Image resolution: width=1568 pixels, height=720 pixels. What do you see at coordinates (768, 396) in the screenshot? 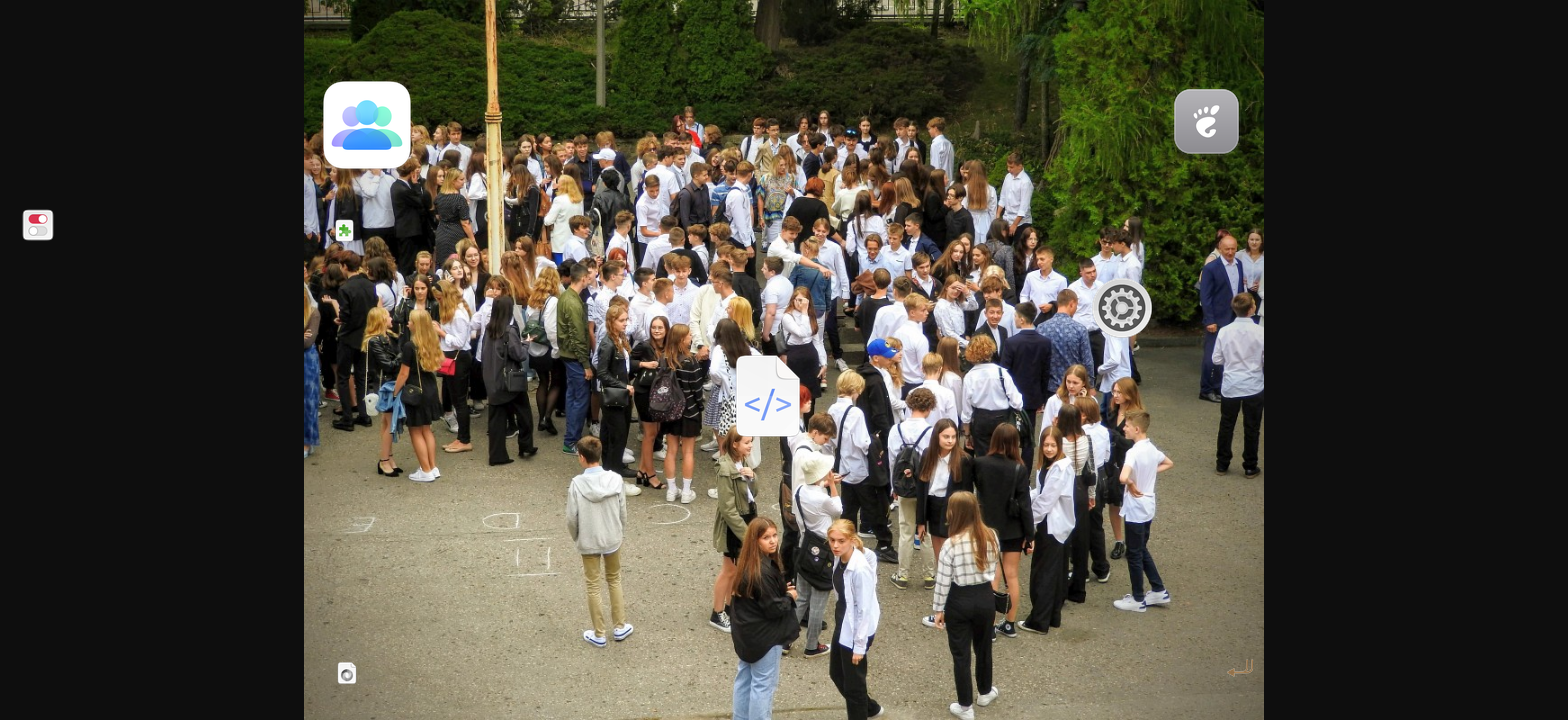
I see `indicates an HTML or web page file` at bounding box center [768, 396].